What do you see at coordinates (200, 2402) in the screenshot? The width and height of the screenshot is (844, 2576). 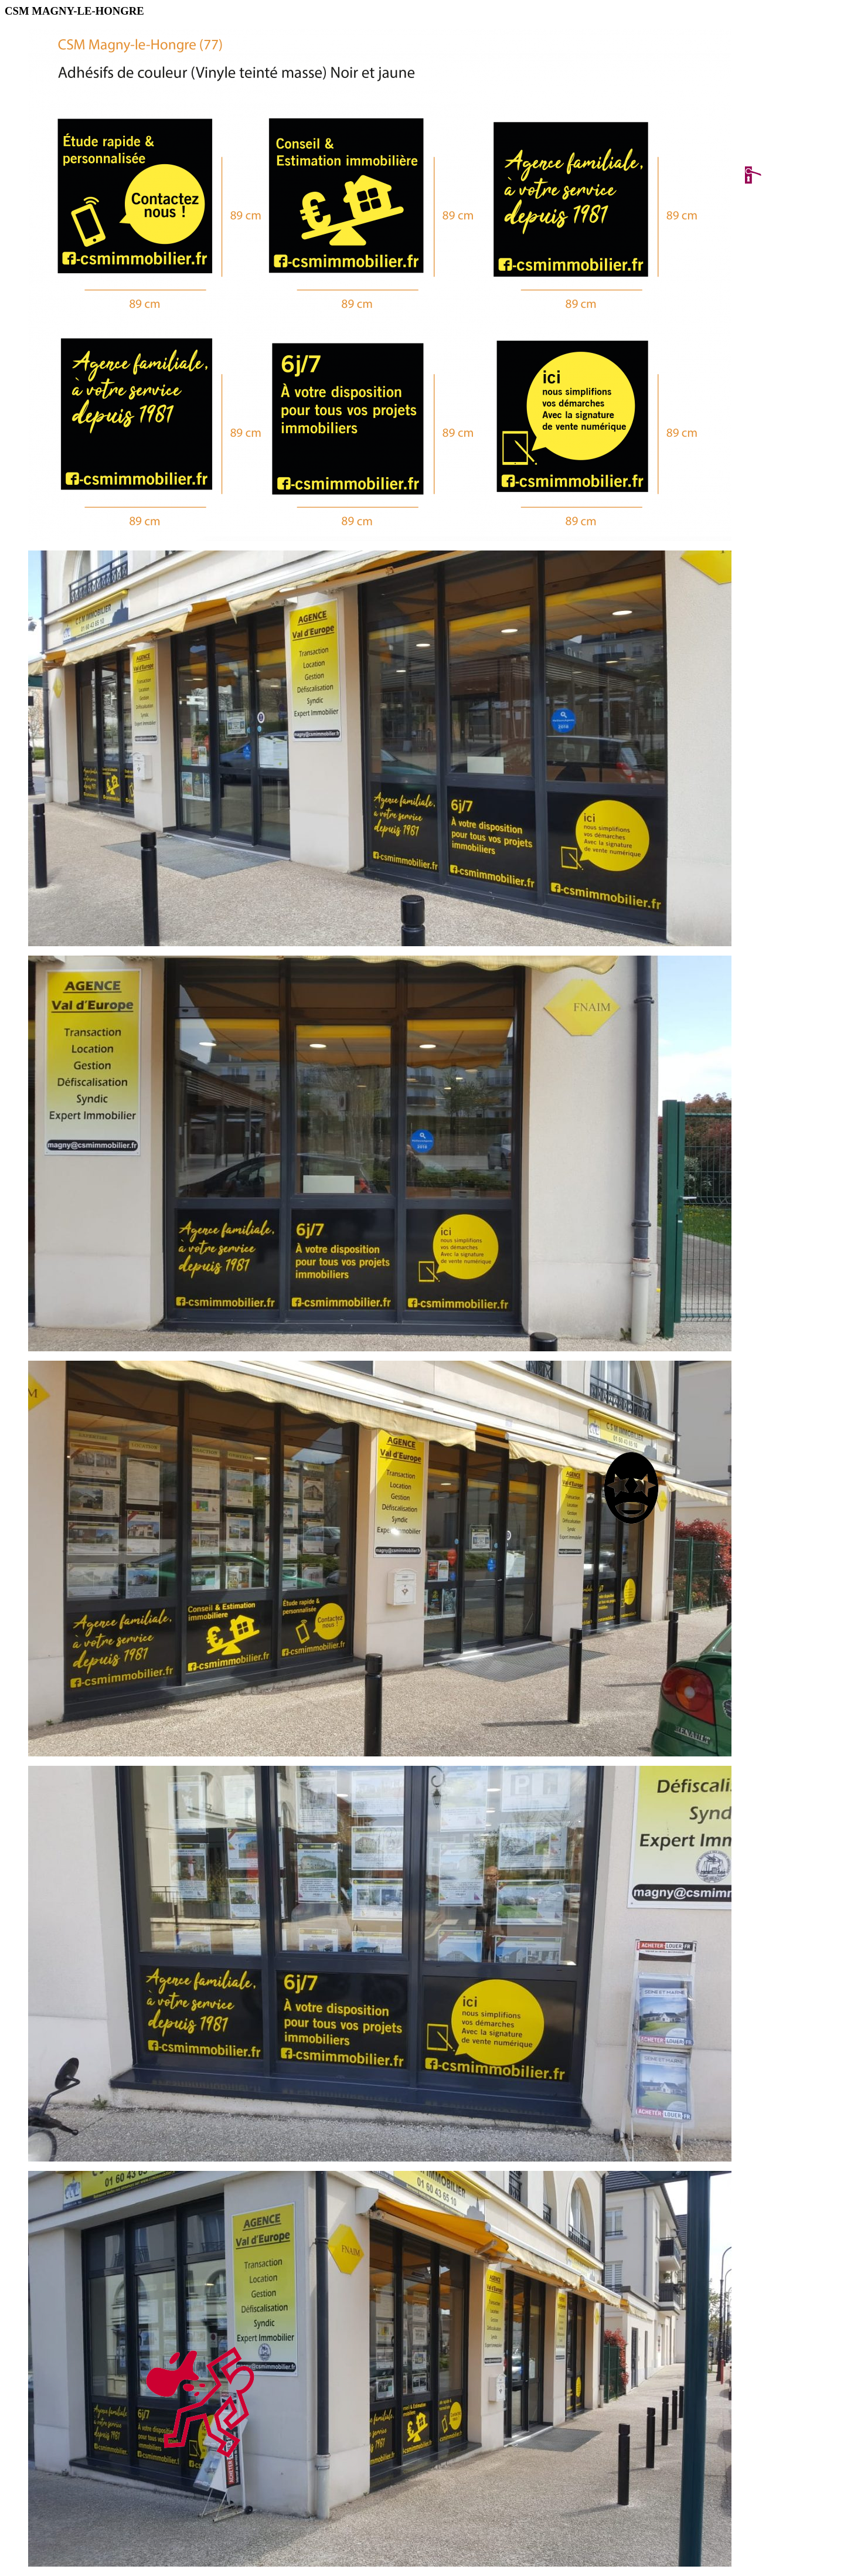 I see `indicates a crime scene or murder mystery game element` at bounding box center [200, 2402].